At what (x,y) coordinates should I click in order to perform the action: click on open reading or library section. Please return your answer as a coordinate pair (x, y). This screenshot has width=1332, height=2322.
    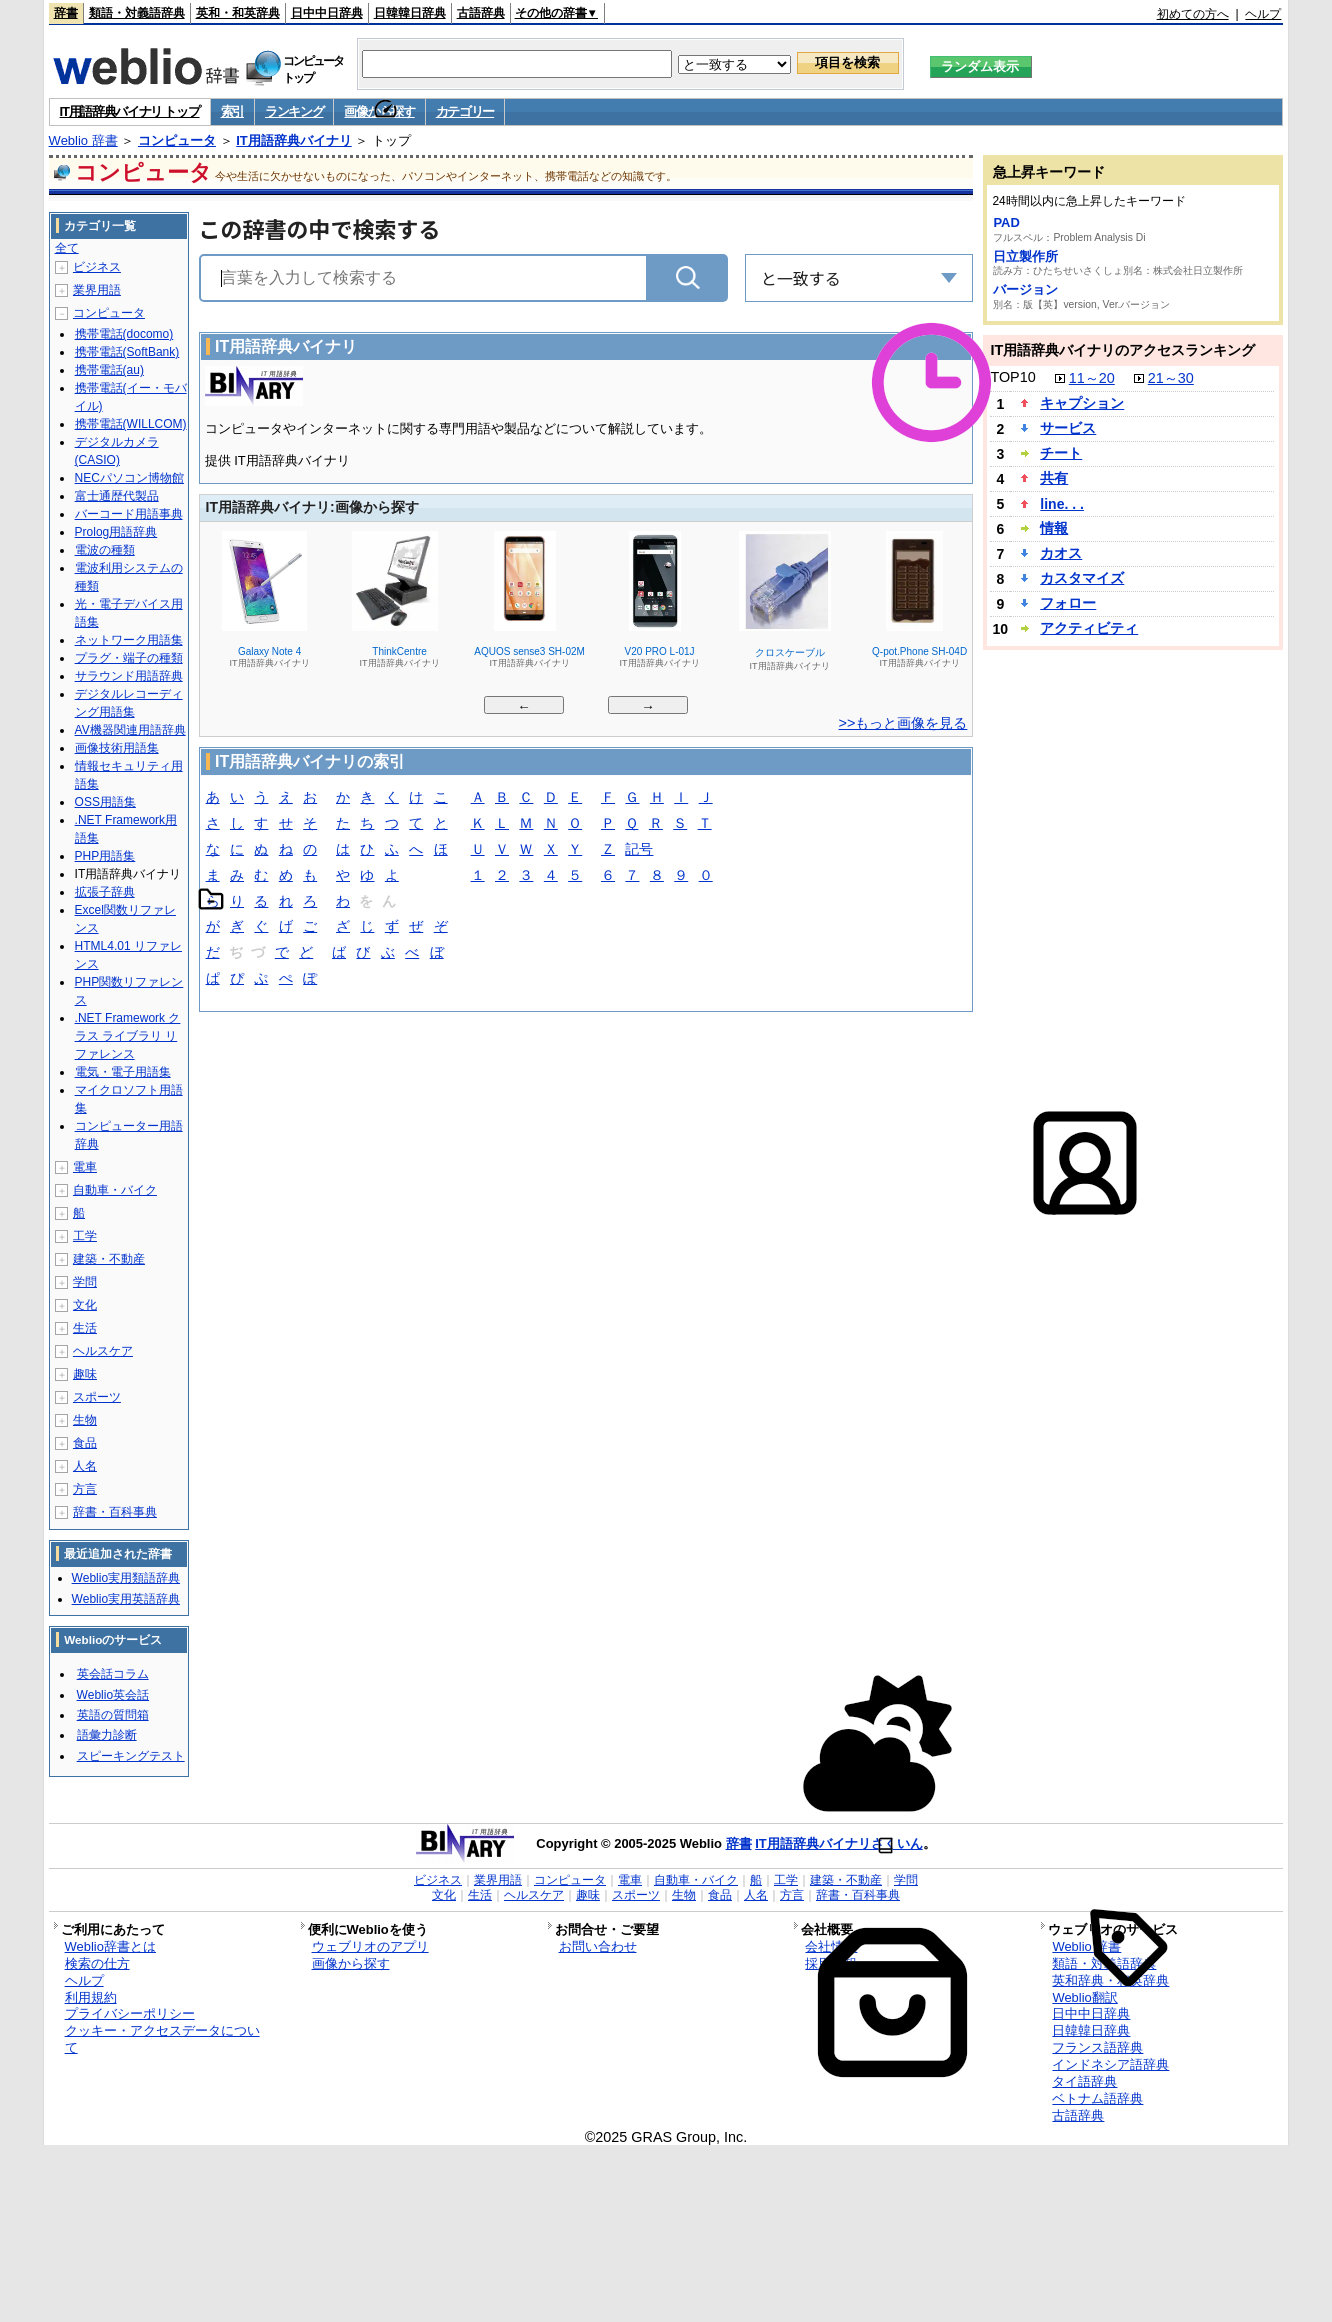
    Looking at the image, I should click on (885, 1845).